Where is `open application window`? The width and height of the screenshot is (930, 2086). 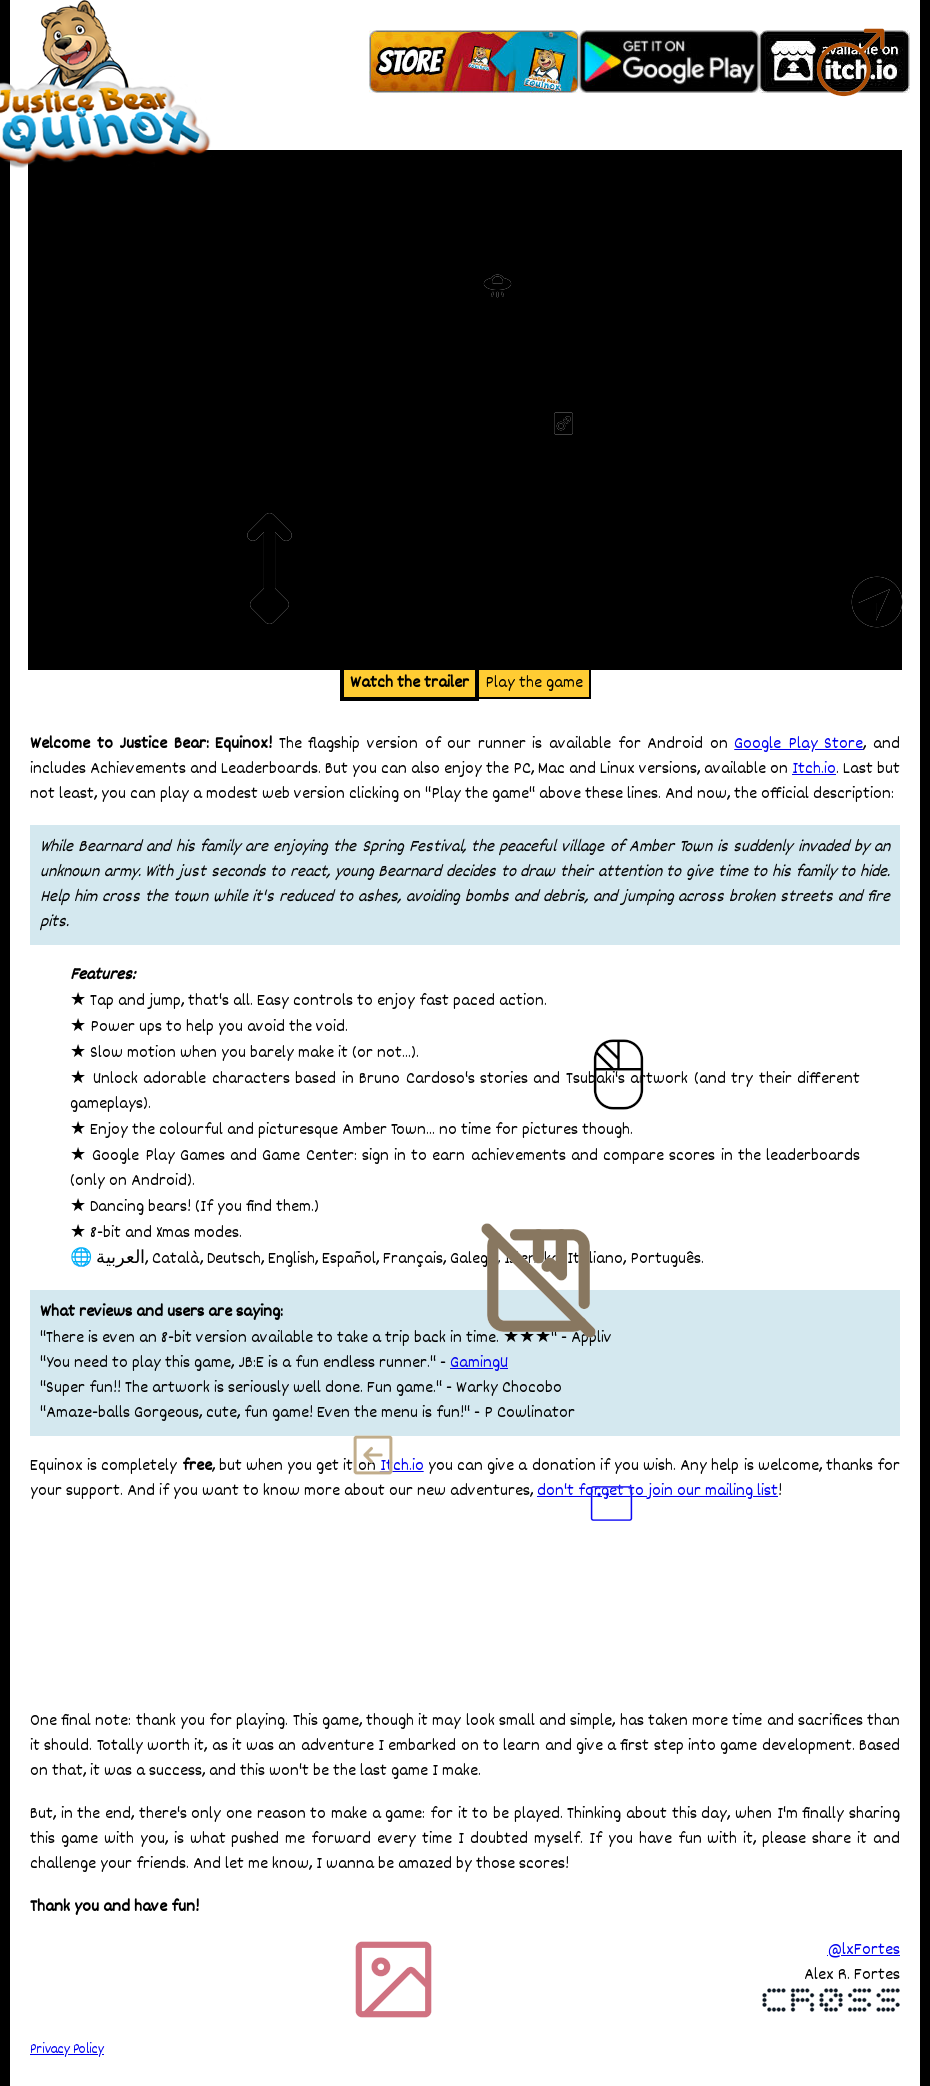 open application window is located at coordinates (611, 1503).